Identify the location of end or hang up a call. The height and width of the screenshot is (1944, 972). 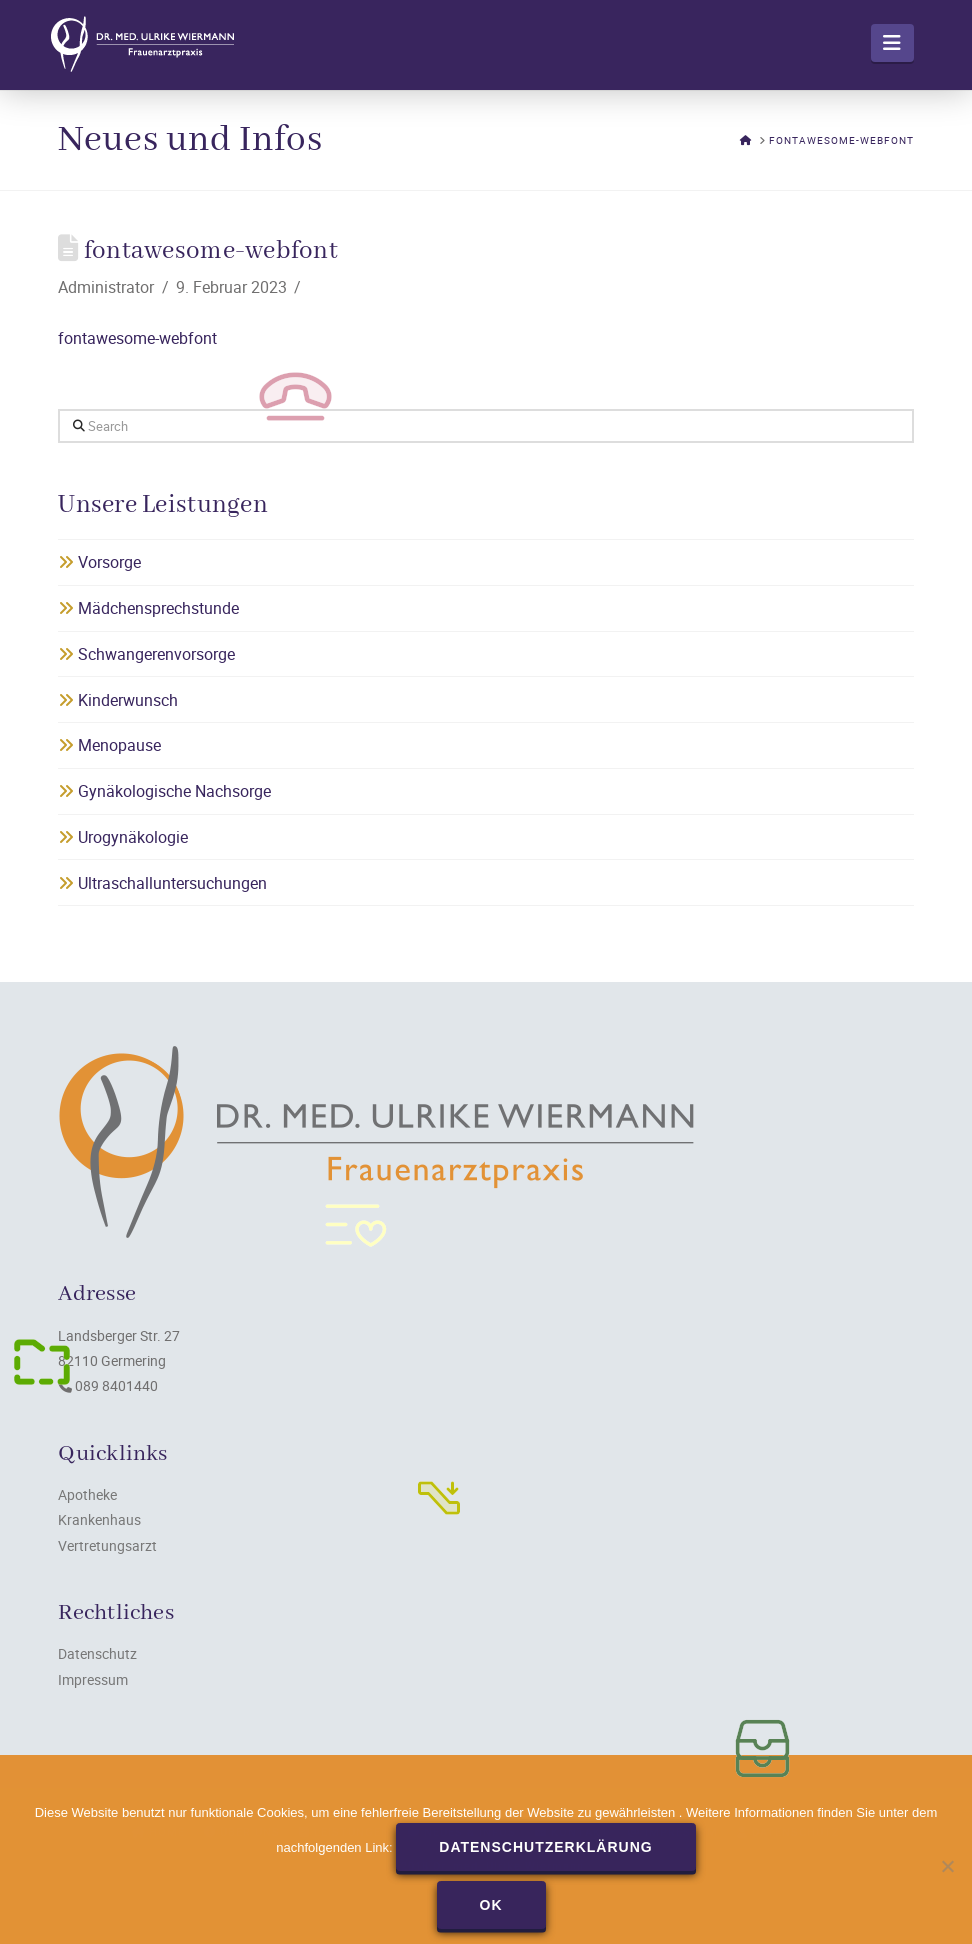
(295, 396).